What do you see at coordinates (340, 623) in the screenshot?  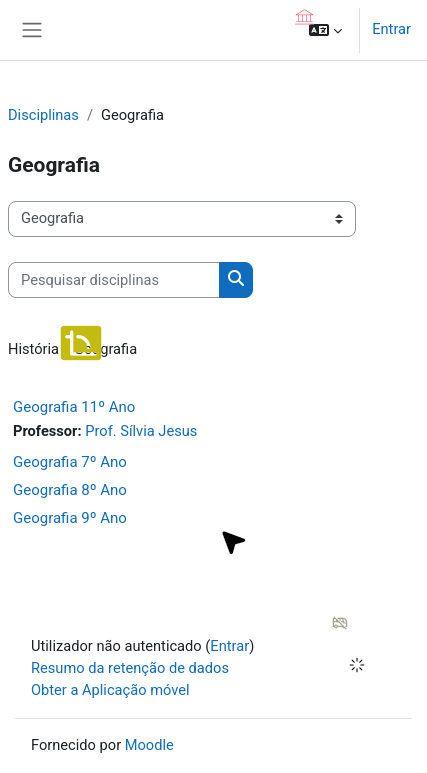 I see `bus service unavailable or cancelled` at bounding box center [340, 623].